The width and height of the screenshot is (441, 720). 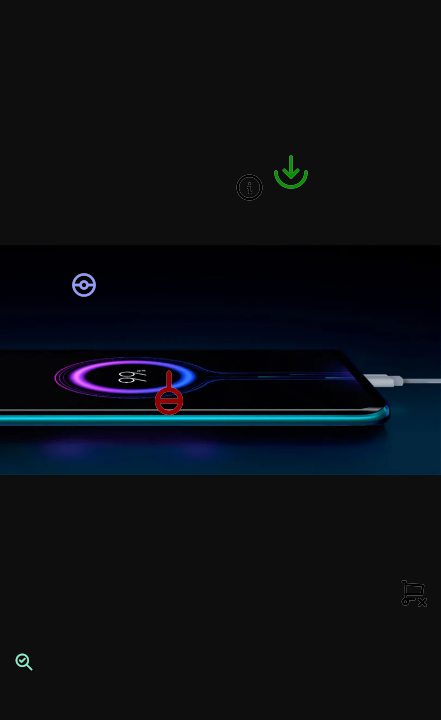 I want to click on download file to device, so click(x=291, y=172).